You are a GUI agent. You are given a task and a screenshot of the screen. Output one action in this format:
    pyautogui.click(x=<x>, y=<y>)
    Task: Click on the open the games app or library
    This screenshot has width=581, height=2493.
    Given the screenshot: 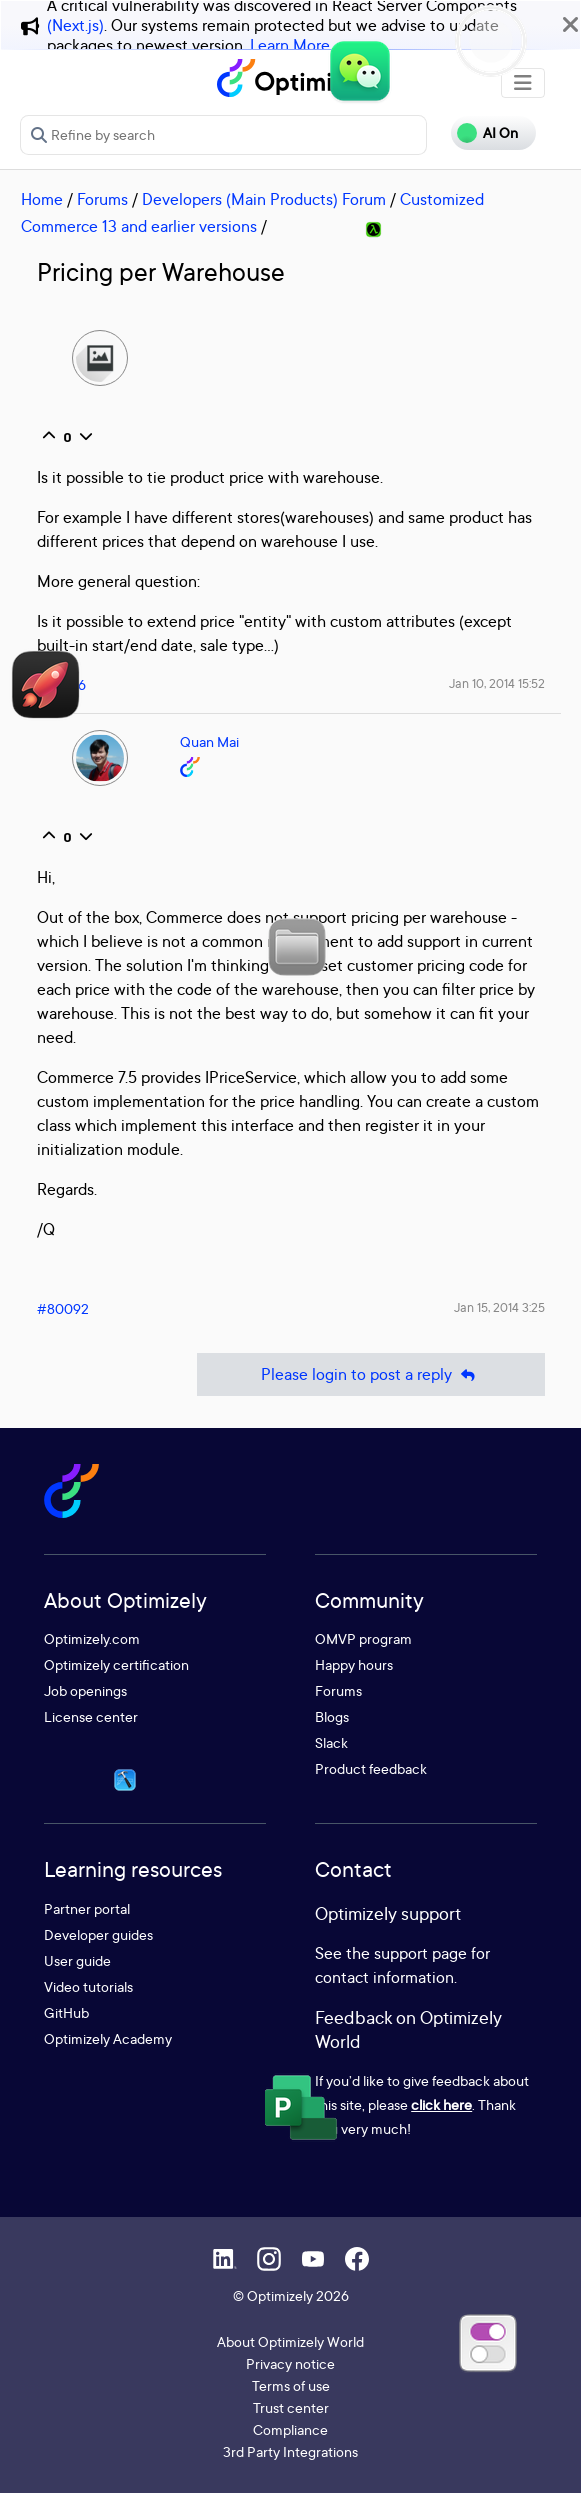 What is the action you would take?
    pyautogui.click(x=45, y=684)
    